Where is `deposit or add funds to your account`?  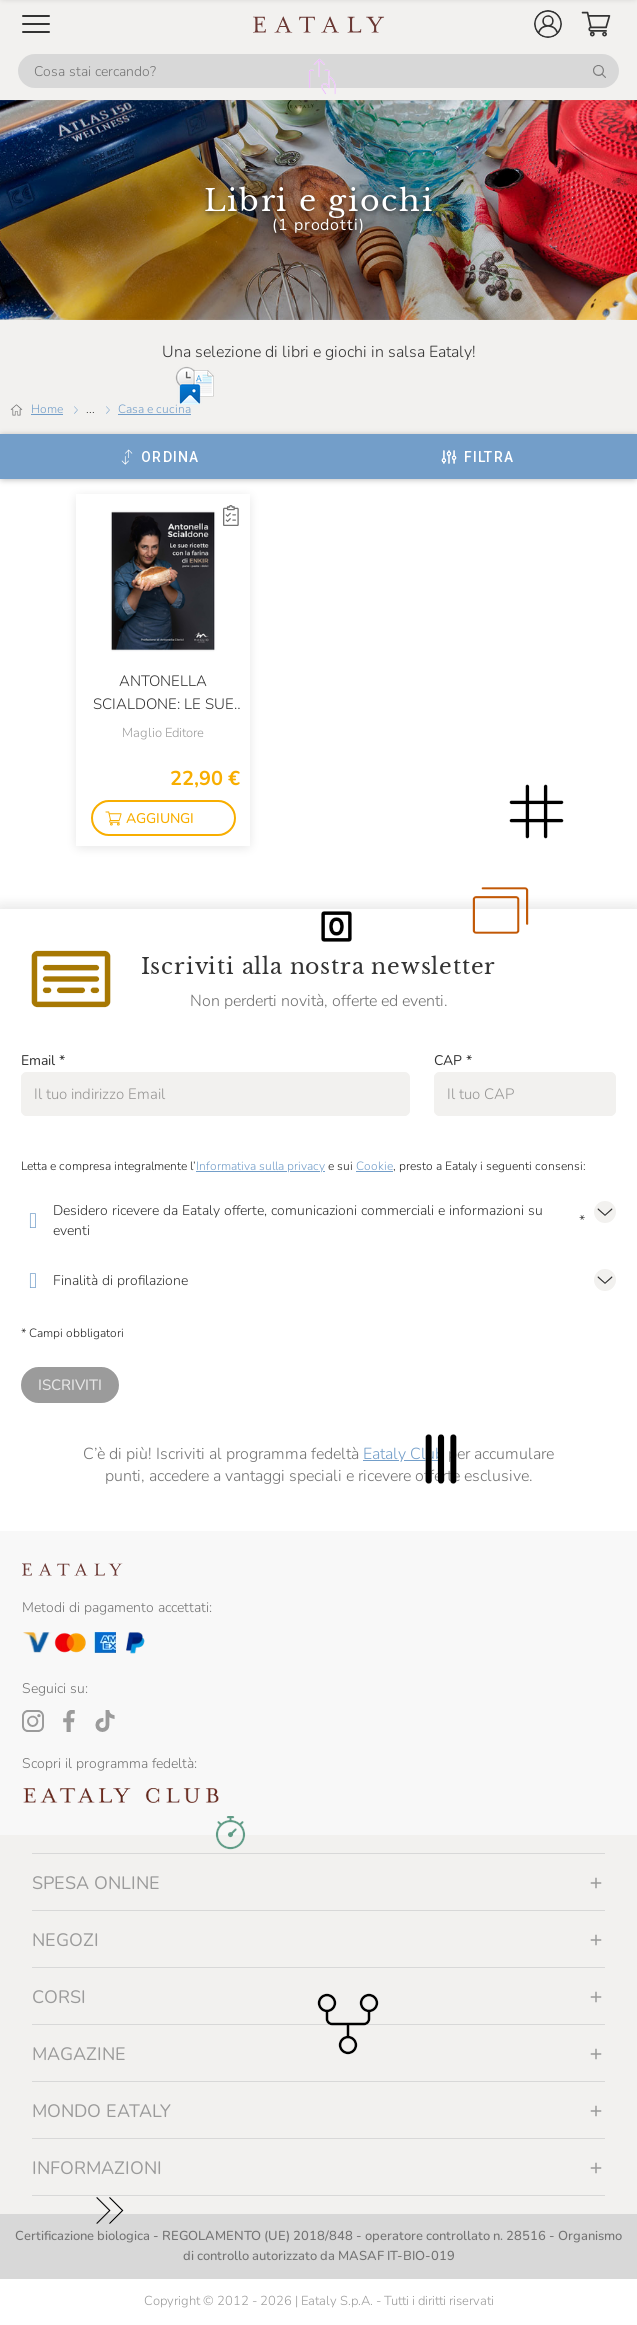 deposit or add funds to your account is located at coordinates (320, 76).